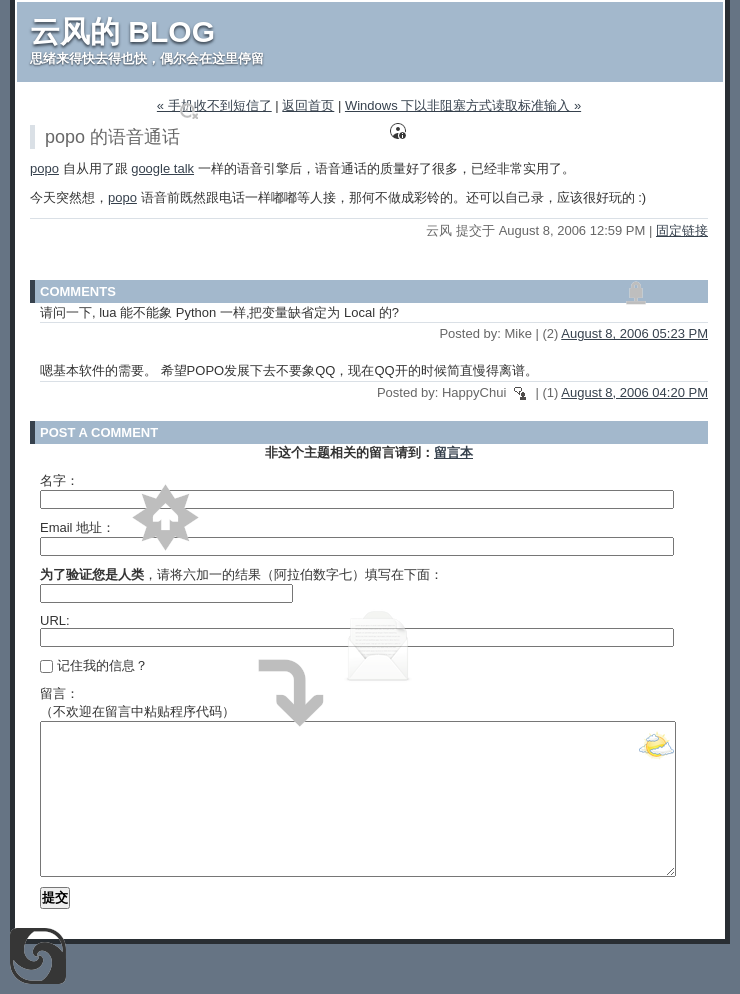 The width and height of the screenshot is (740, 994). I want to click on indicates partly cloudy weather conditions, so click(656, 746).